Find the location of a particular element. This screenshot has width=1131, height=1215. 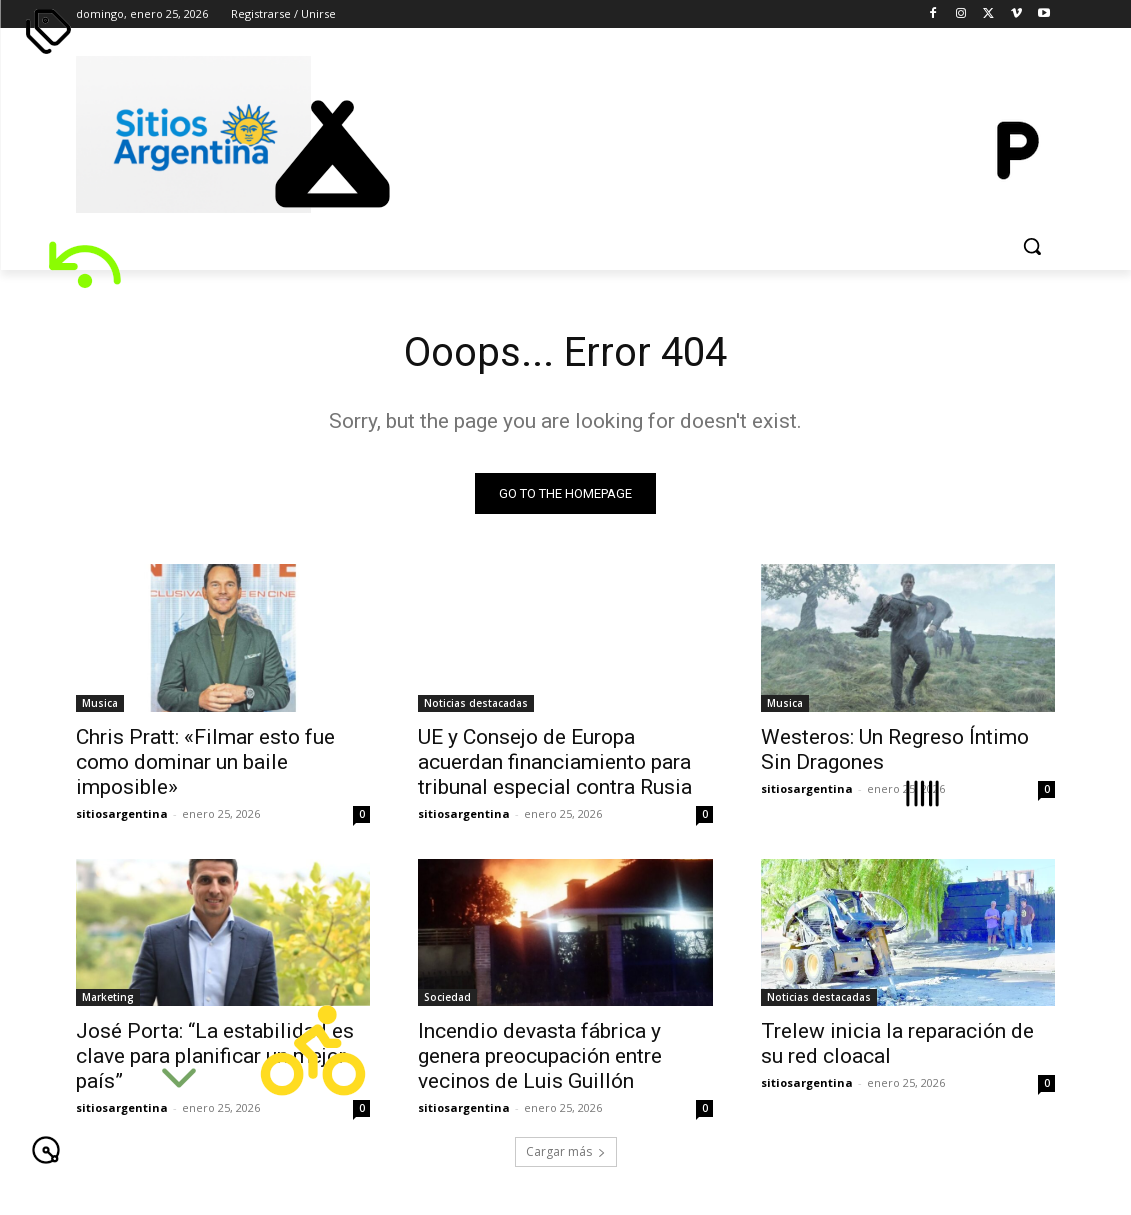

undo recent action is located at coordinates (85, 263).